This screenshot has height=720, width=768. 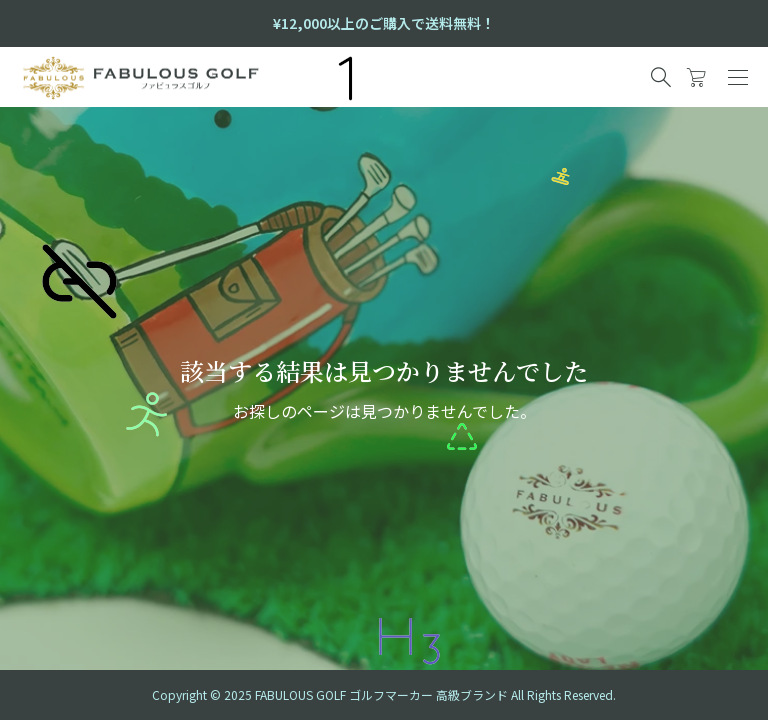 I want to click on unlink or disconnect items, so click(x=79, y=281).